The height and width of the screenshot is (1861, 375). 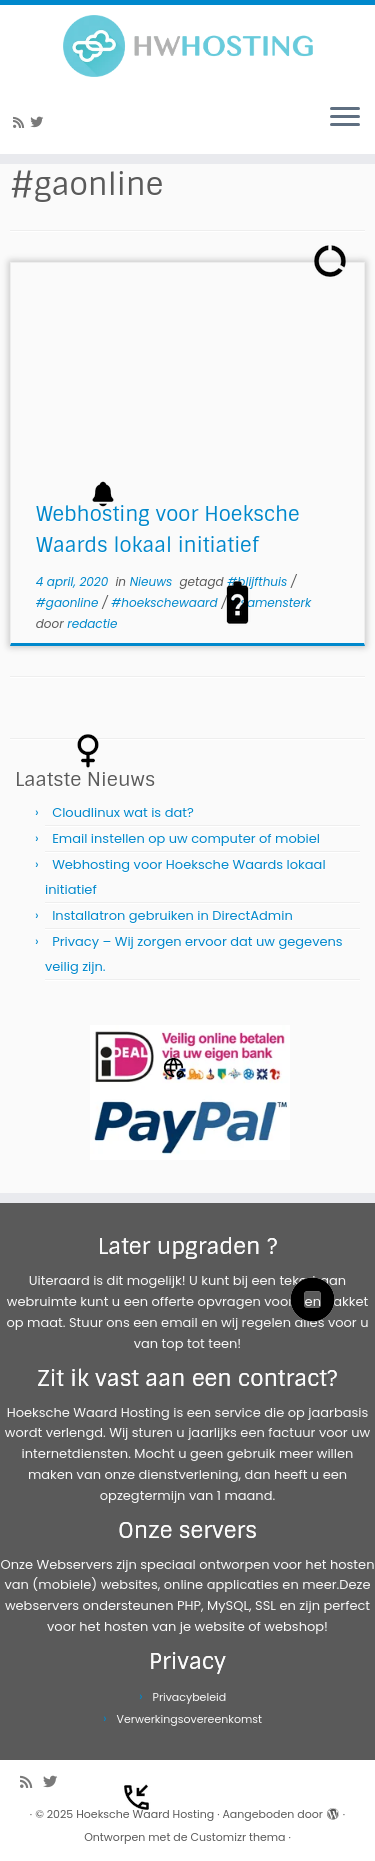 What do you see at coordinates (173, 1067) in the screenshot?
I see `disable internet access` at bounding box center [173, 1067].